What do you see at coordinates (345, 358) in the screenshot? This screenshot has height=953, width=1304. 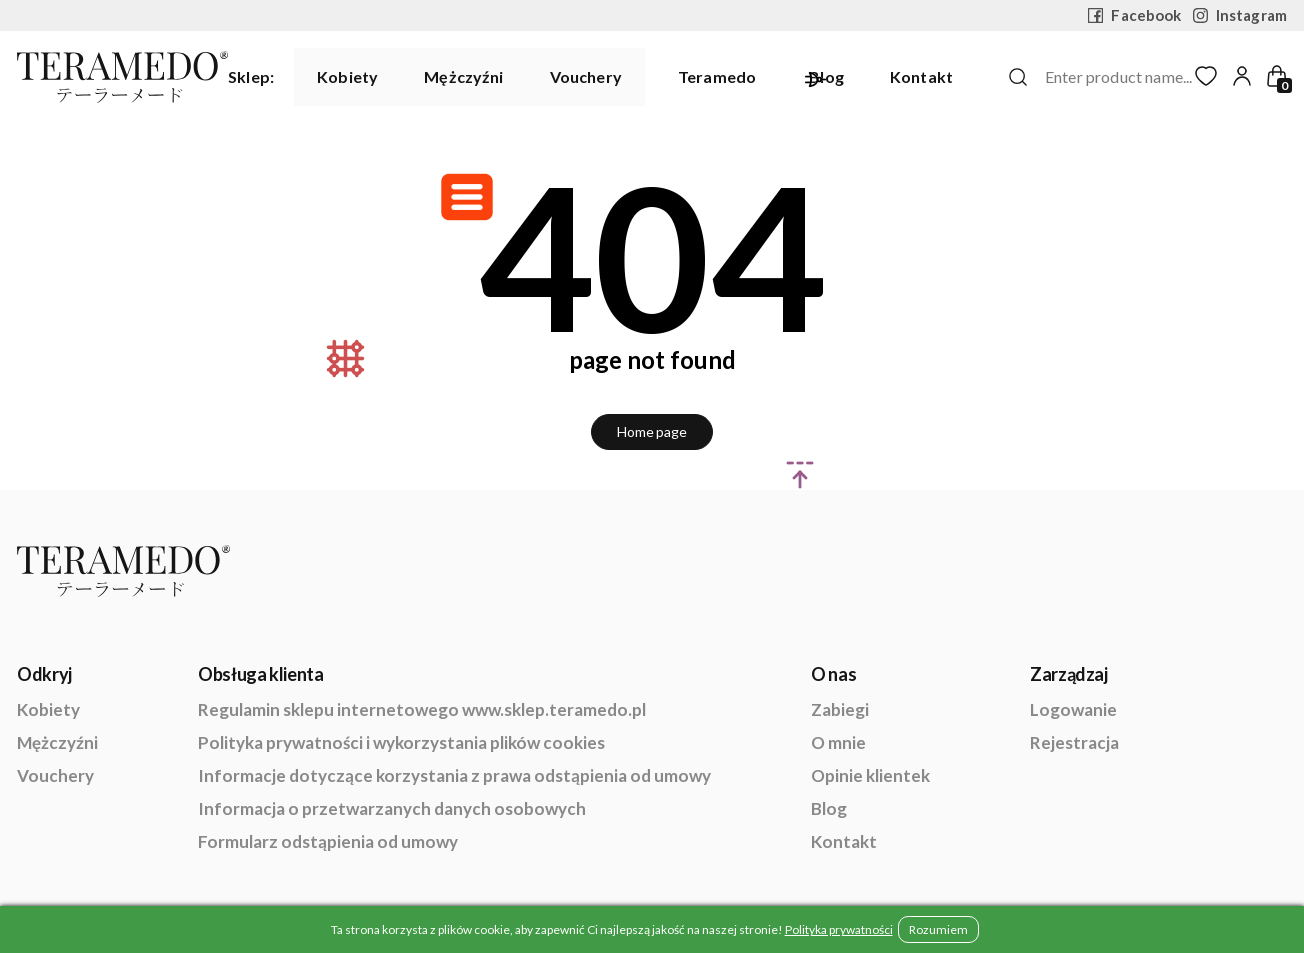 I see `view data points on a grid chart` at bounding box center [345, 358].